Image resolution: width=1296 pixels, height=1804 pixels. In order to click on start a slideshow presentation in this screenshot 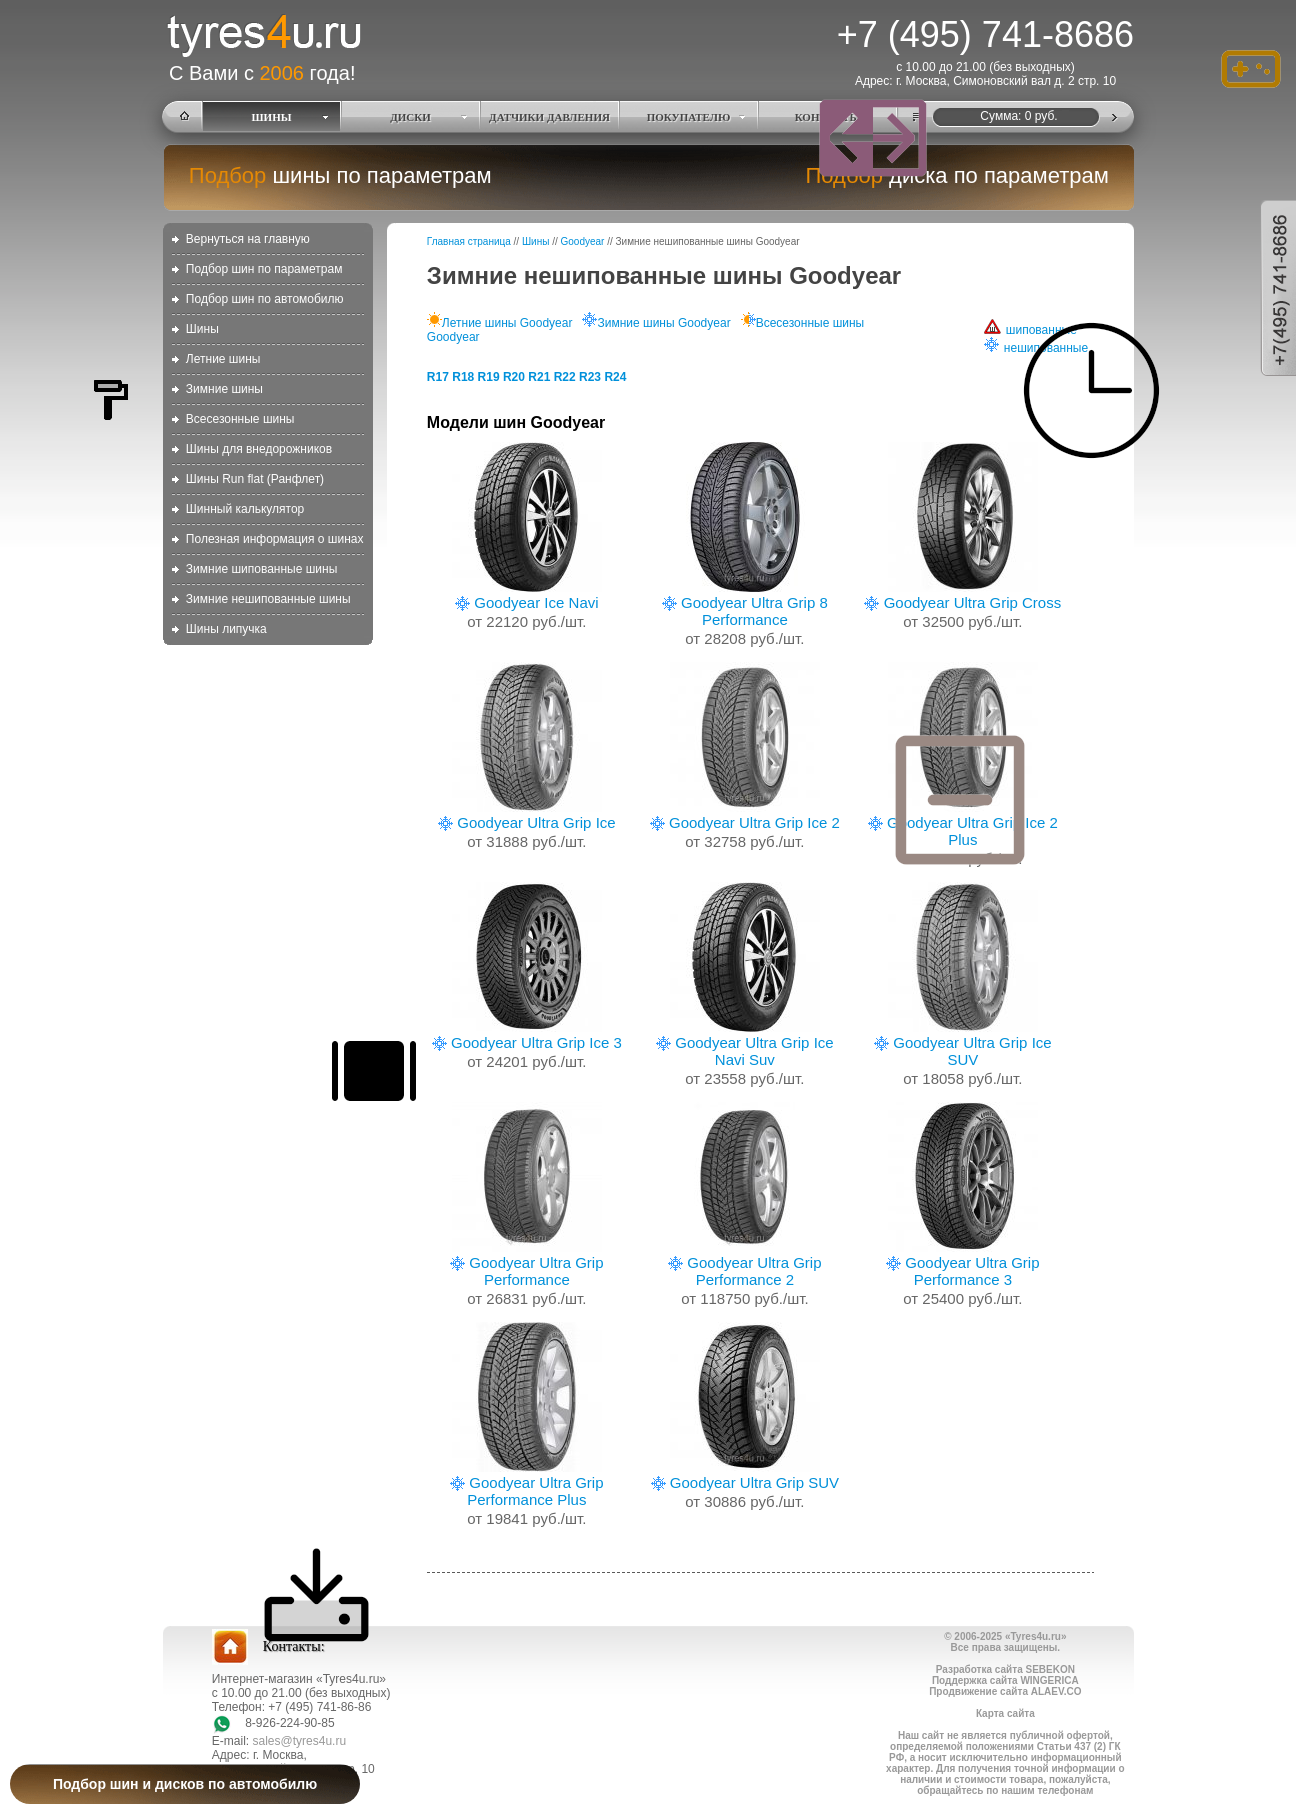, I will do `click(374, 1071)`.